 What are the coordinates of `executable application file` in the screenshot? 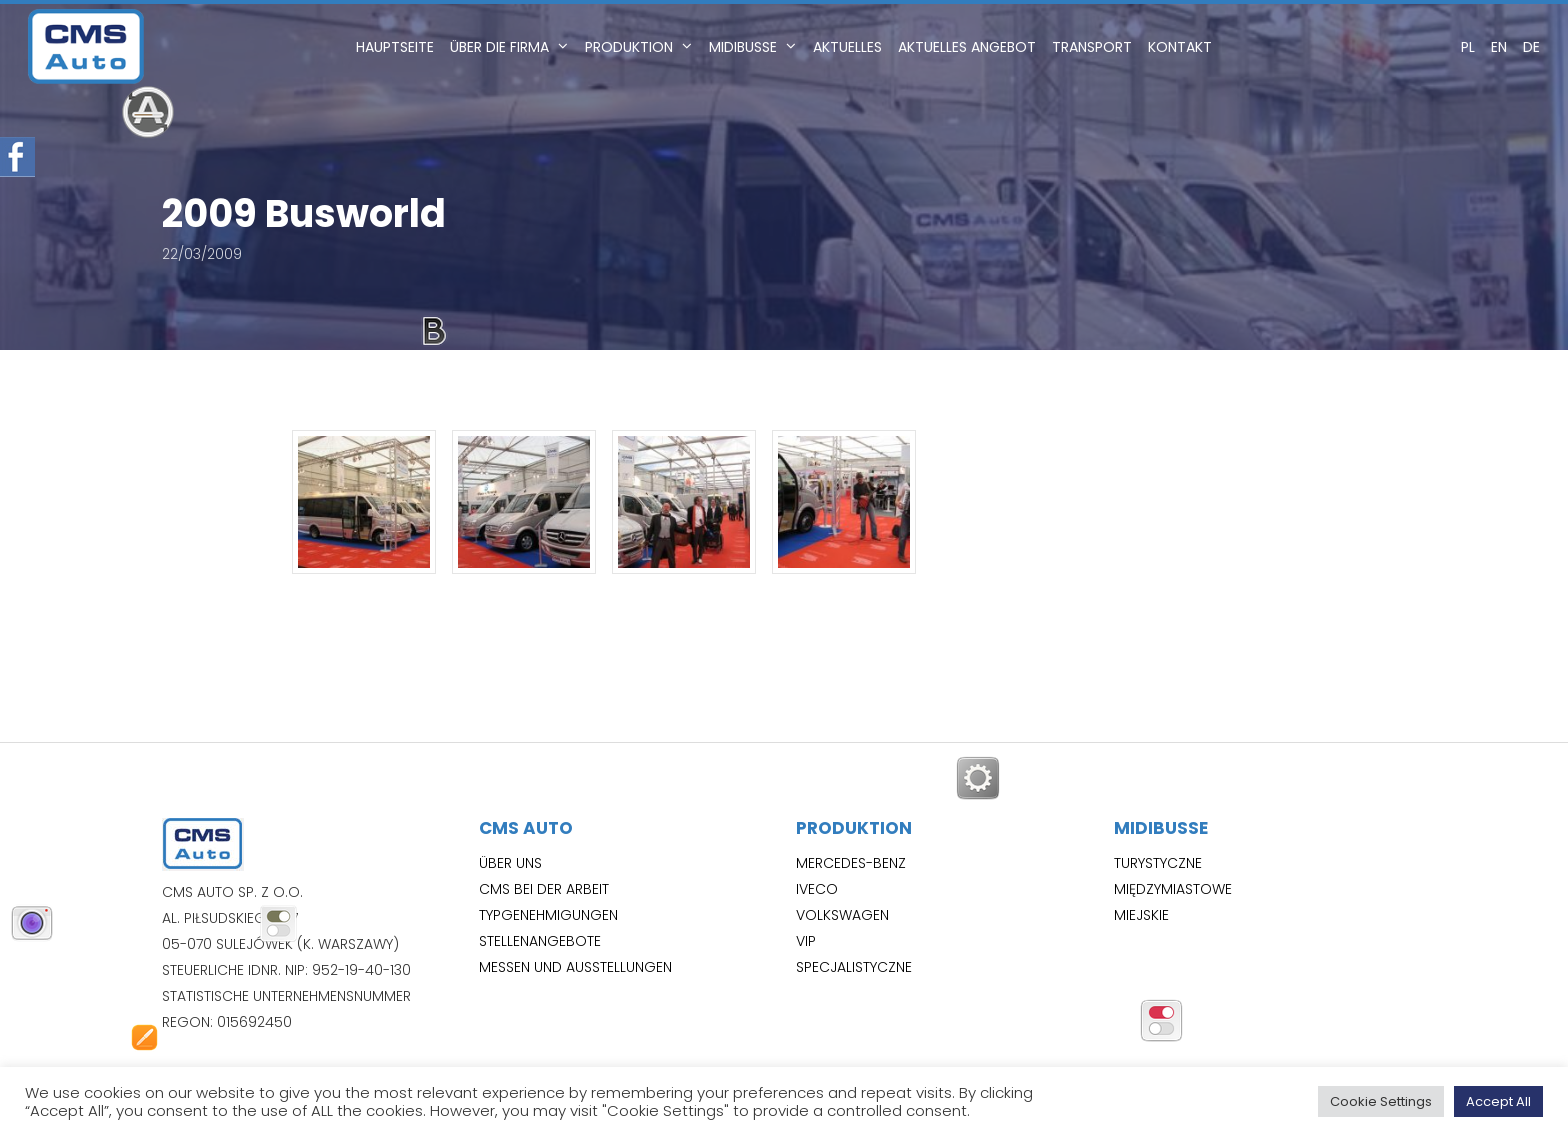 It's located at (978, 778).